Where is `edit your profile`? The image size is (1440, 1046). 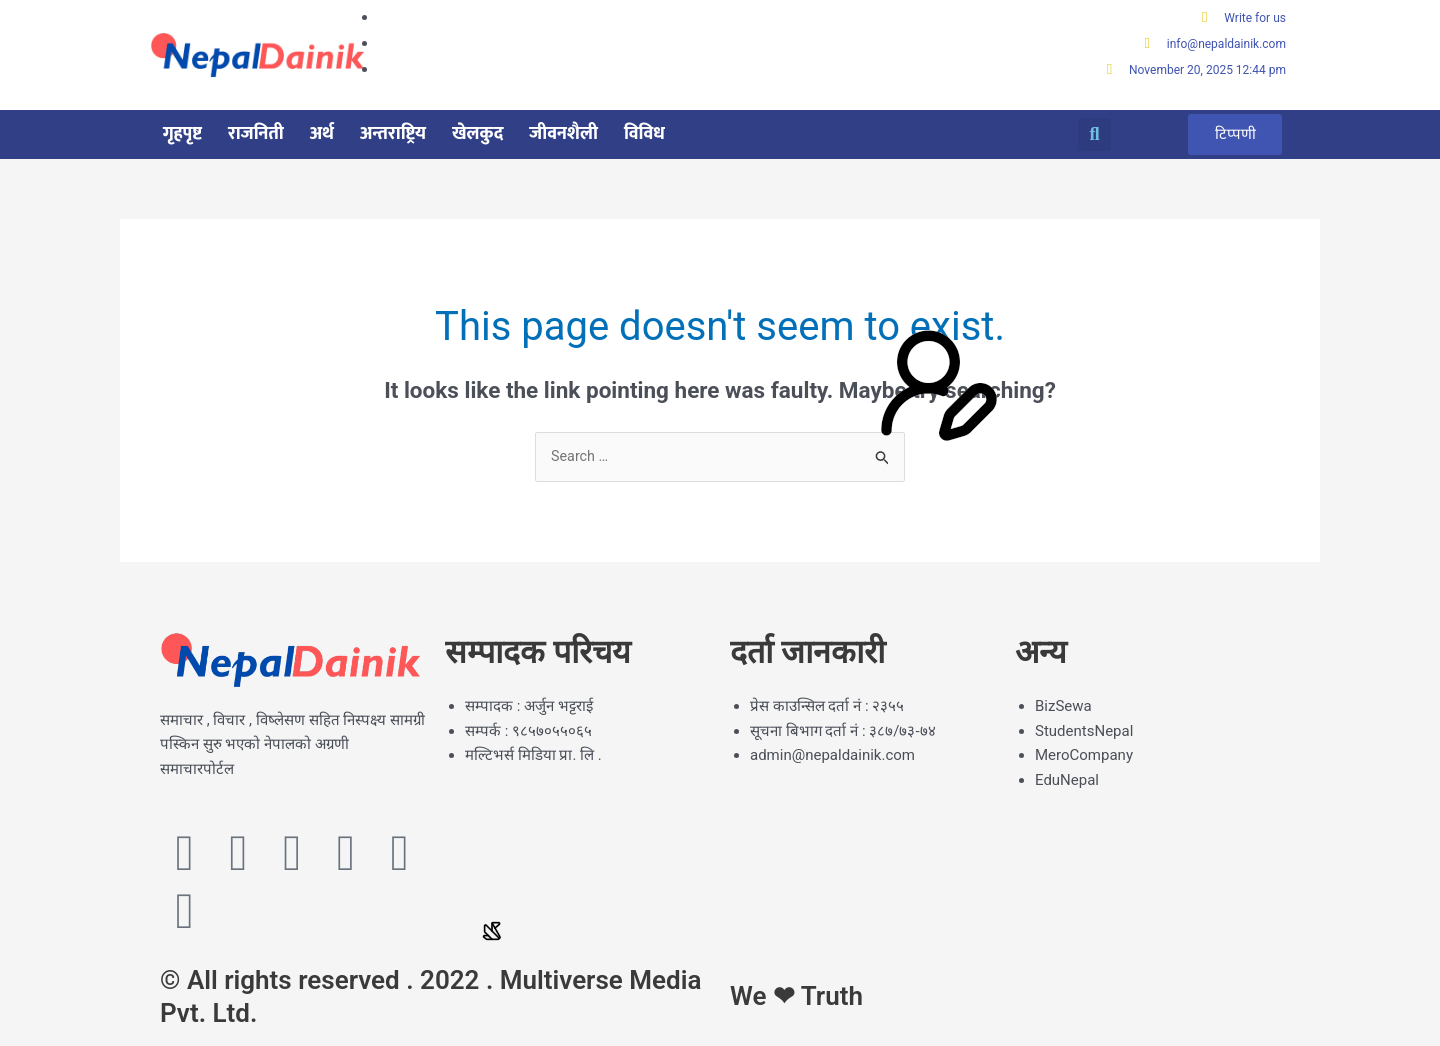 edit your profile is located at coordinates (939, 383).